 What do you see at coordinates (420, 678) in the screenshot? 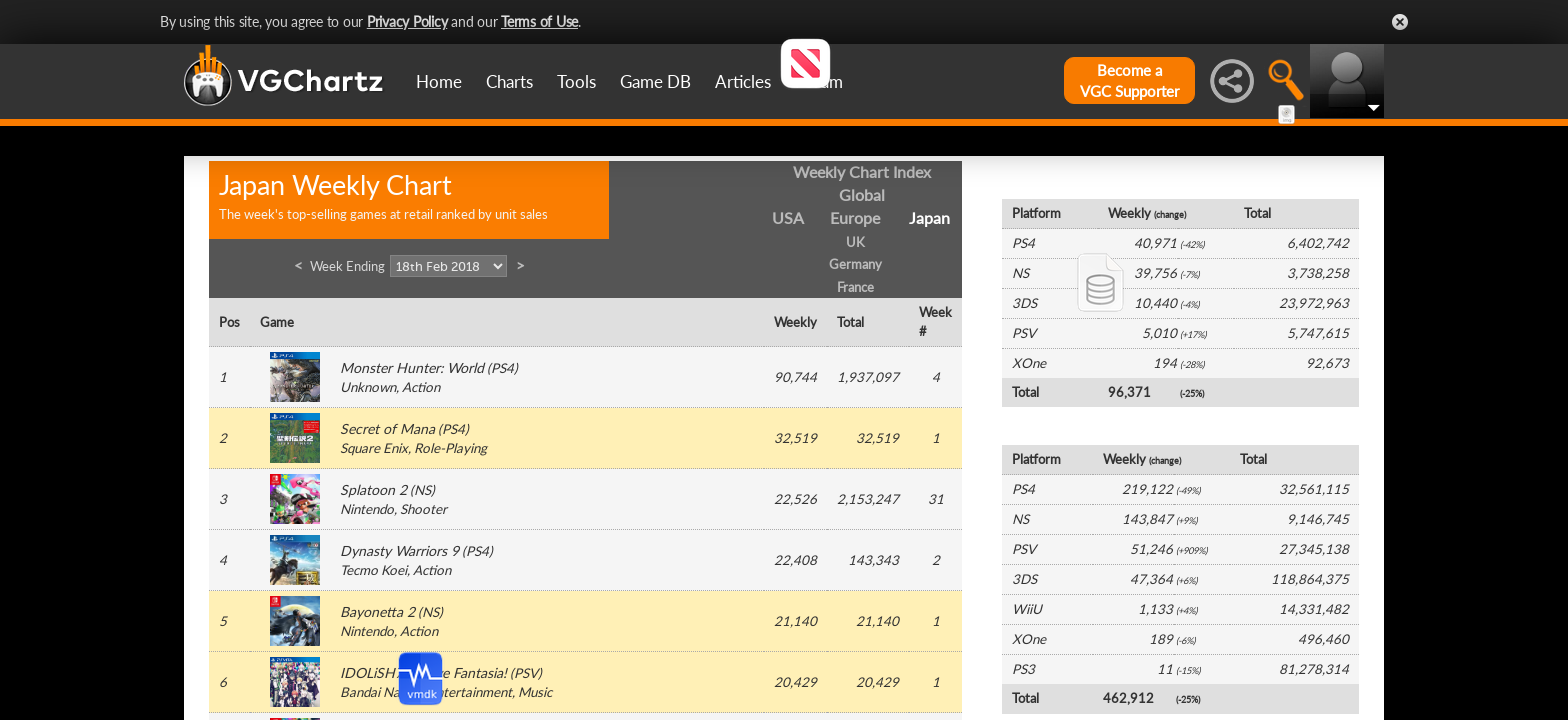
I see `a VirtualBox virtual machine disk file` at bounding box center [420, 678].